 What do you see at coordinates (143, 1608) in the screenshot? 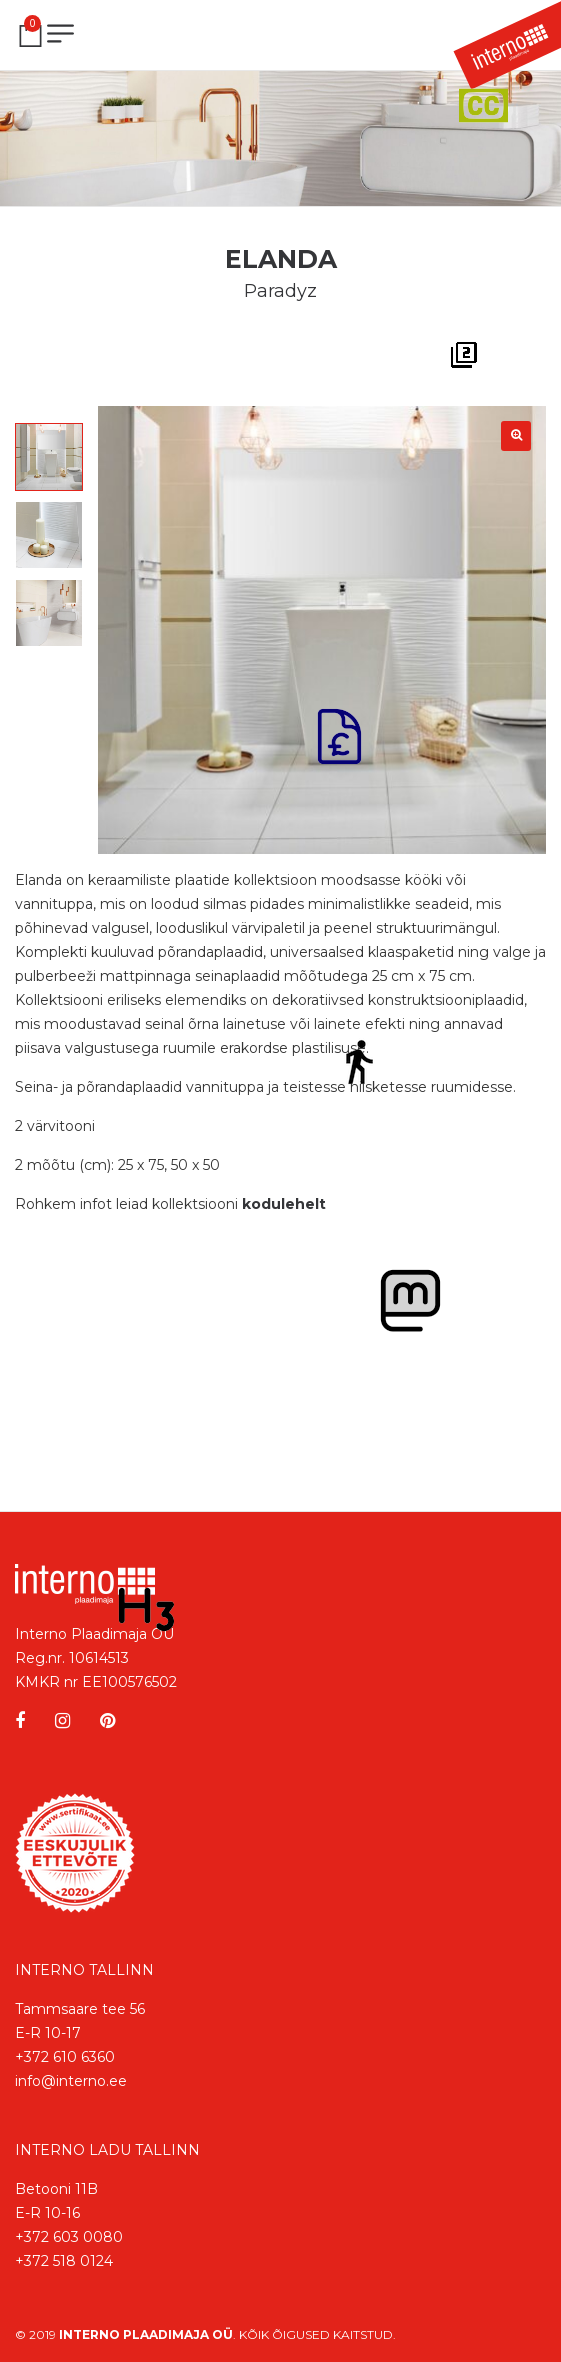
I see `format text as heading level 3` at bounding box center [143, 1608].